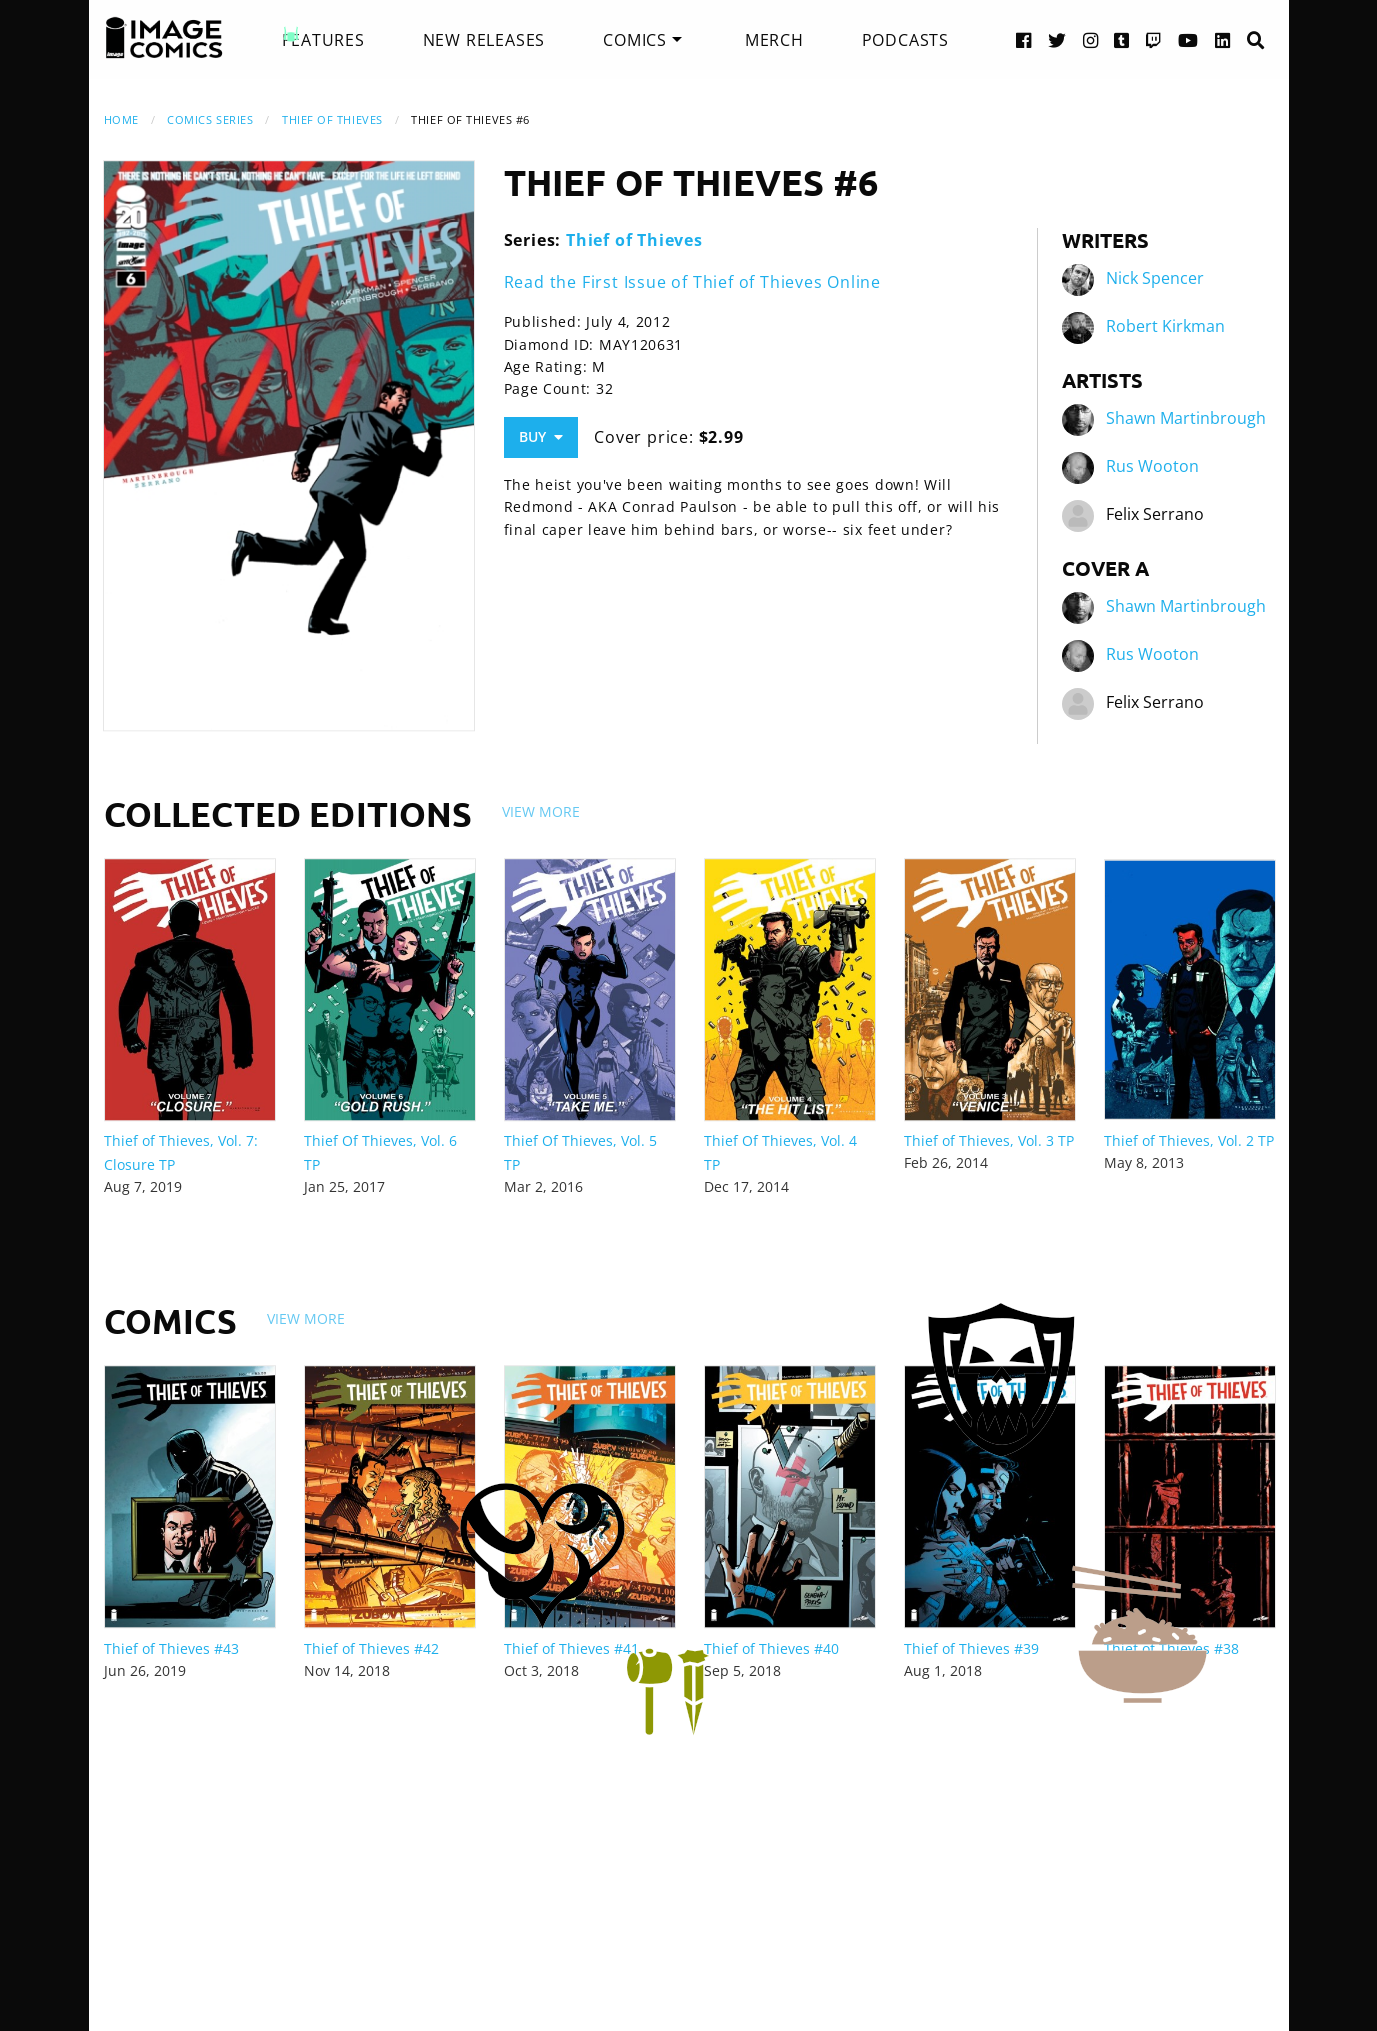  I want to click on indicates a security threat or danger warning, so click(1001, 1380).